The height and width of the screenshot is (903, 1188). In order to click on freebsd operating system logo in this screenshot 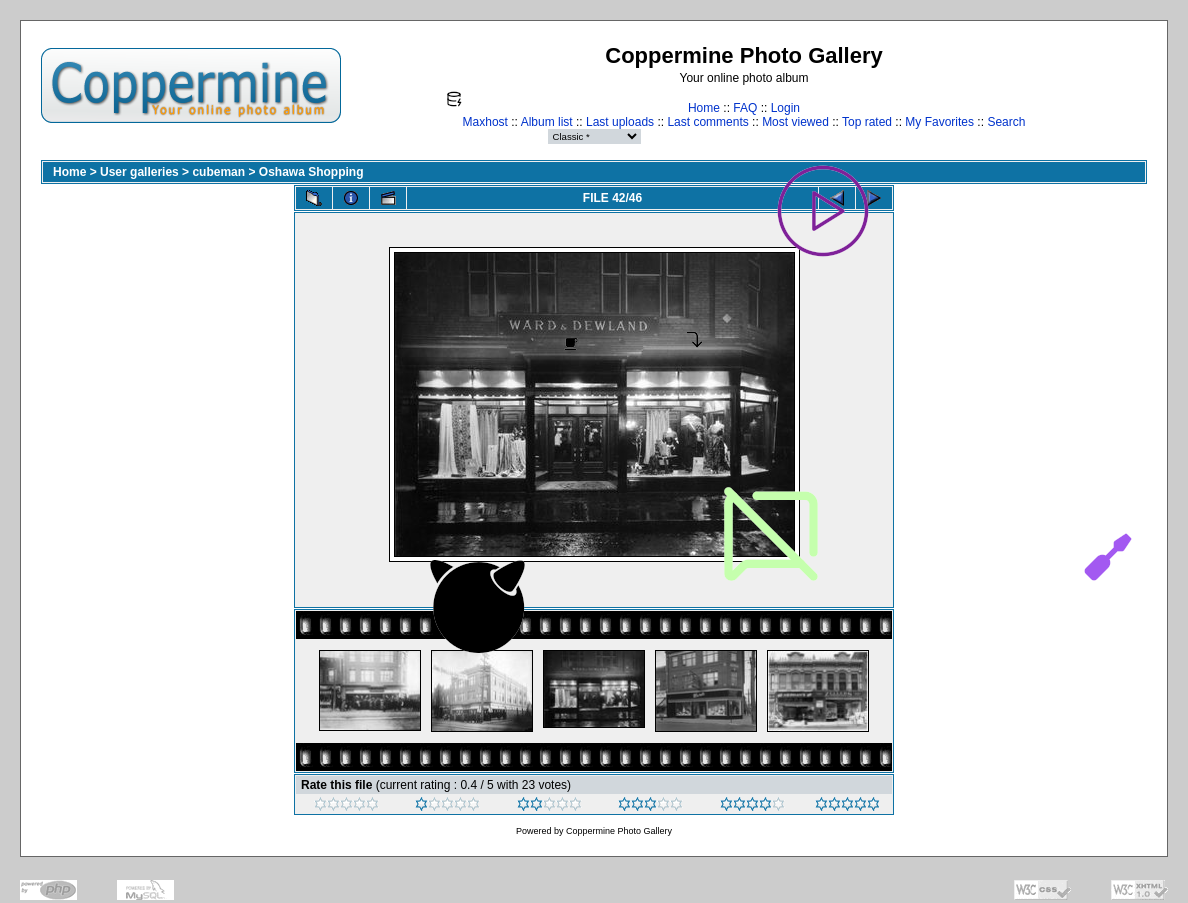, I will do `click(477, 606)`.